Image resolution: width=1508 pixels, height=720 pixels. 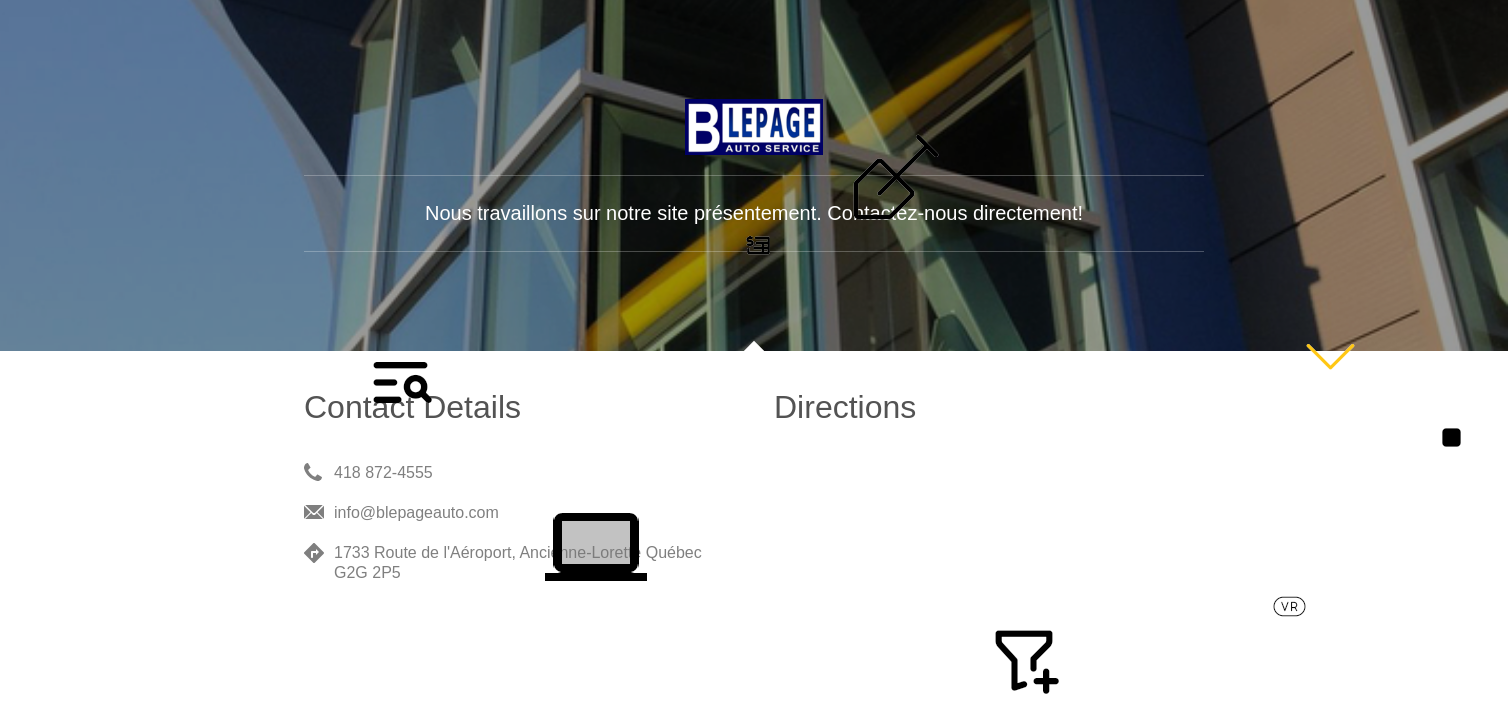 I want to click on expand a dropdown menu, so click(x=1330, y=354).